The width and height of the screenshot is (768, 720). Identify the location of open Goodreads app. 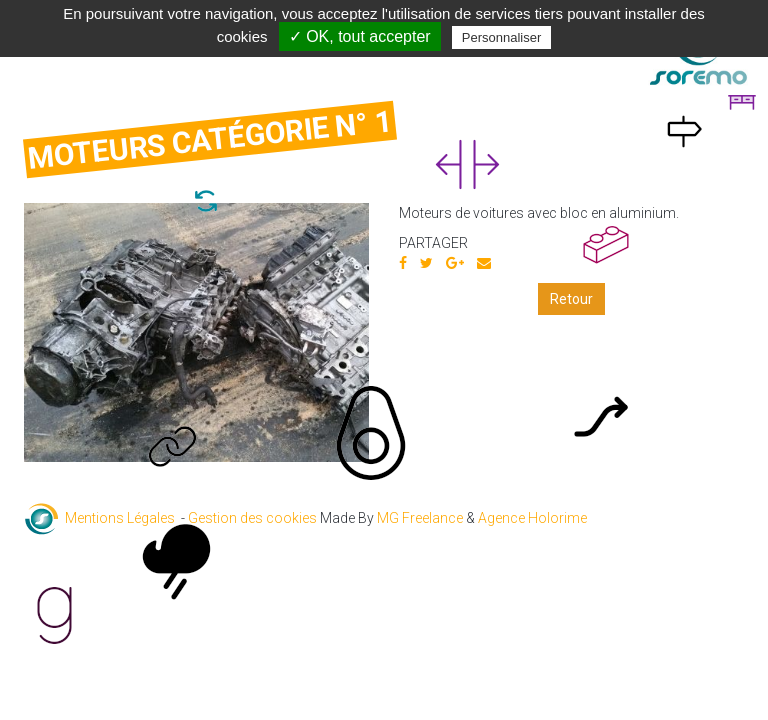
(54, 615).